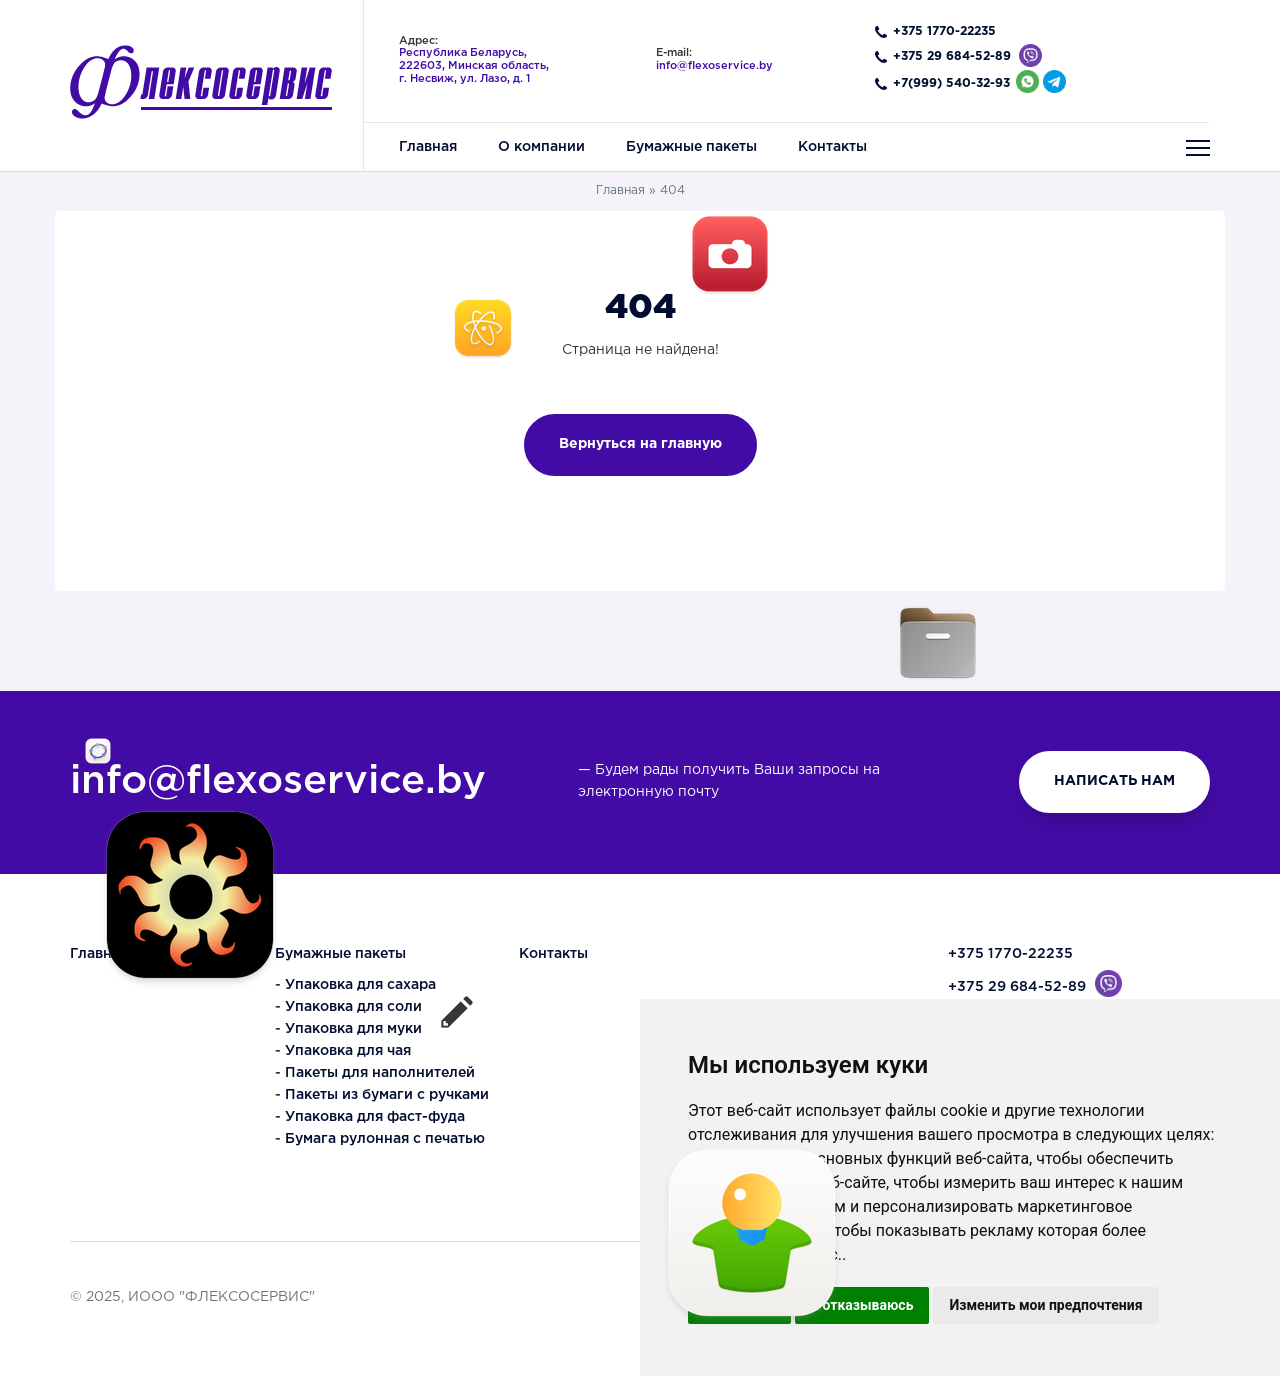  Describe the element at coordinates (730, 254) in the screenshot. I see `take a screenshot` at that location.